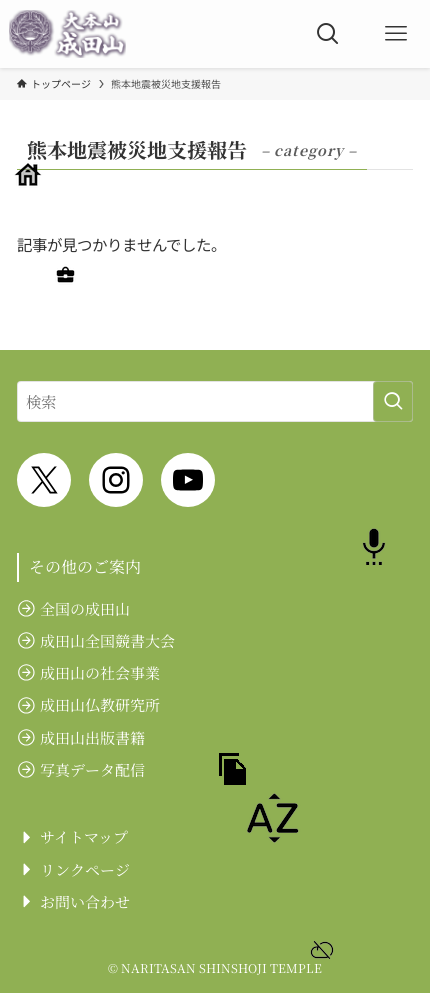 Image resolution: width=430 pixels, height=993 pixels. Describe the element at coordinates (233, 769) in the screenshot. I see `copy file to clipboard` at that location.